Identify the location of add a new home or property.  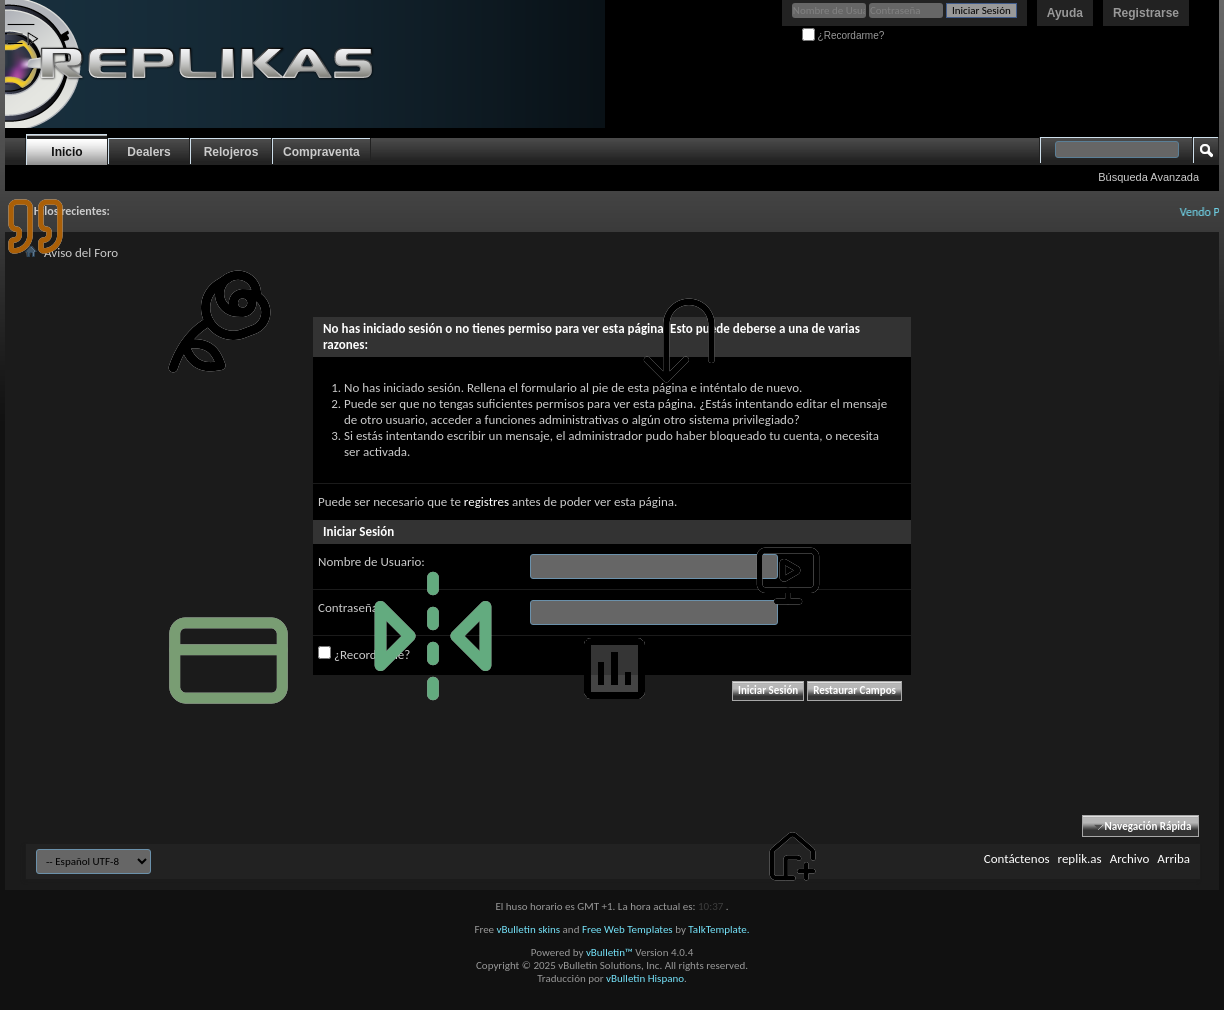
(792, 857).